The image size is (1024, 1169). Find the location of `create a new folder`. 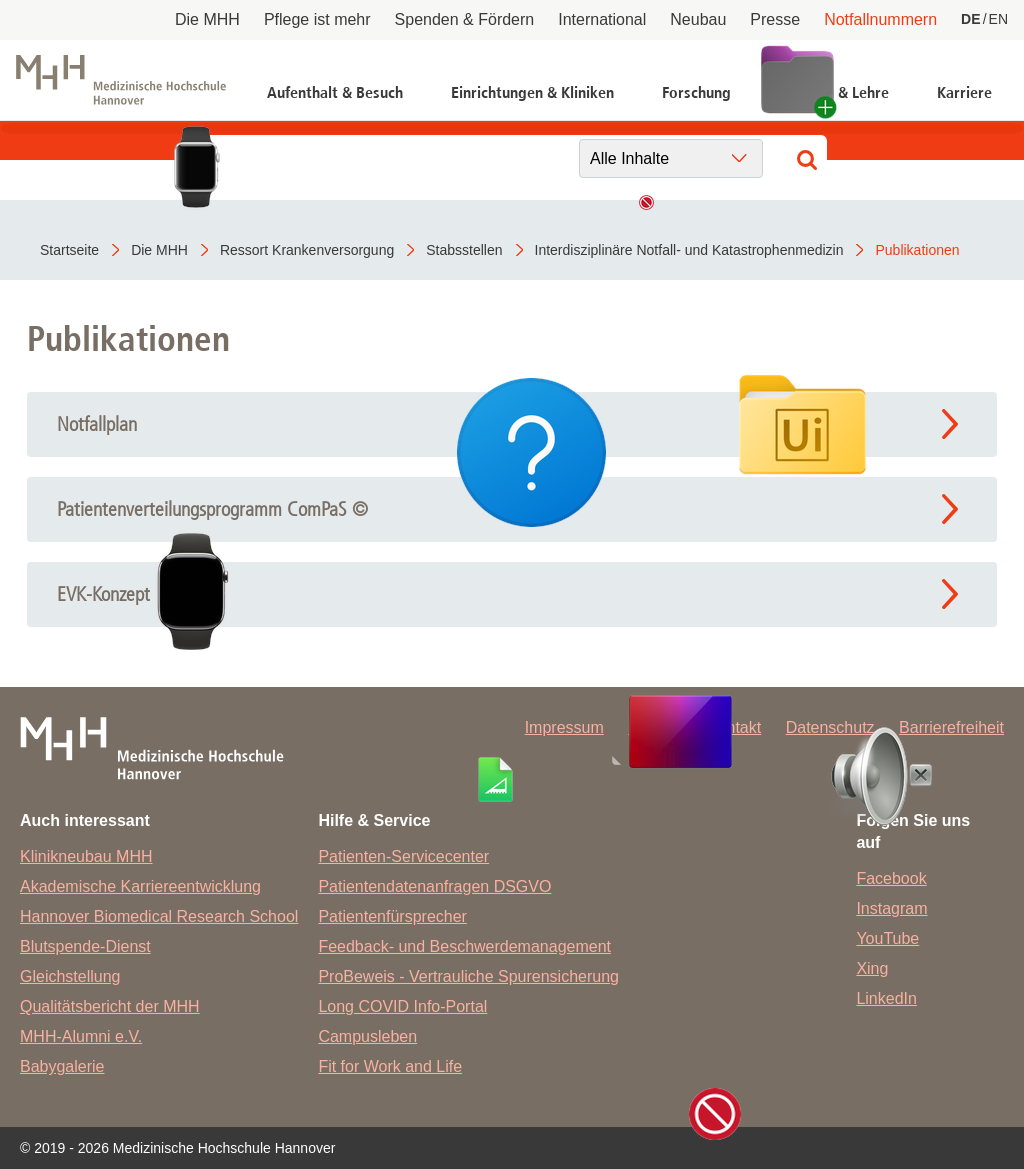

create a new folder is located at coordinates (797, 79).